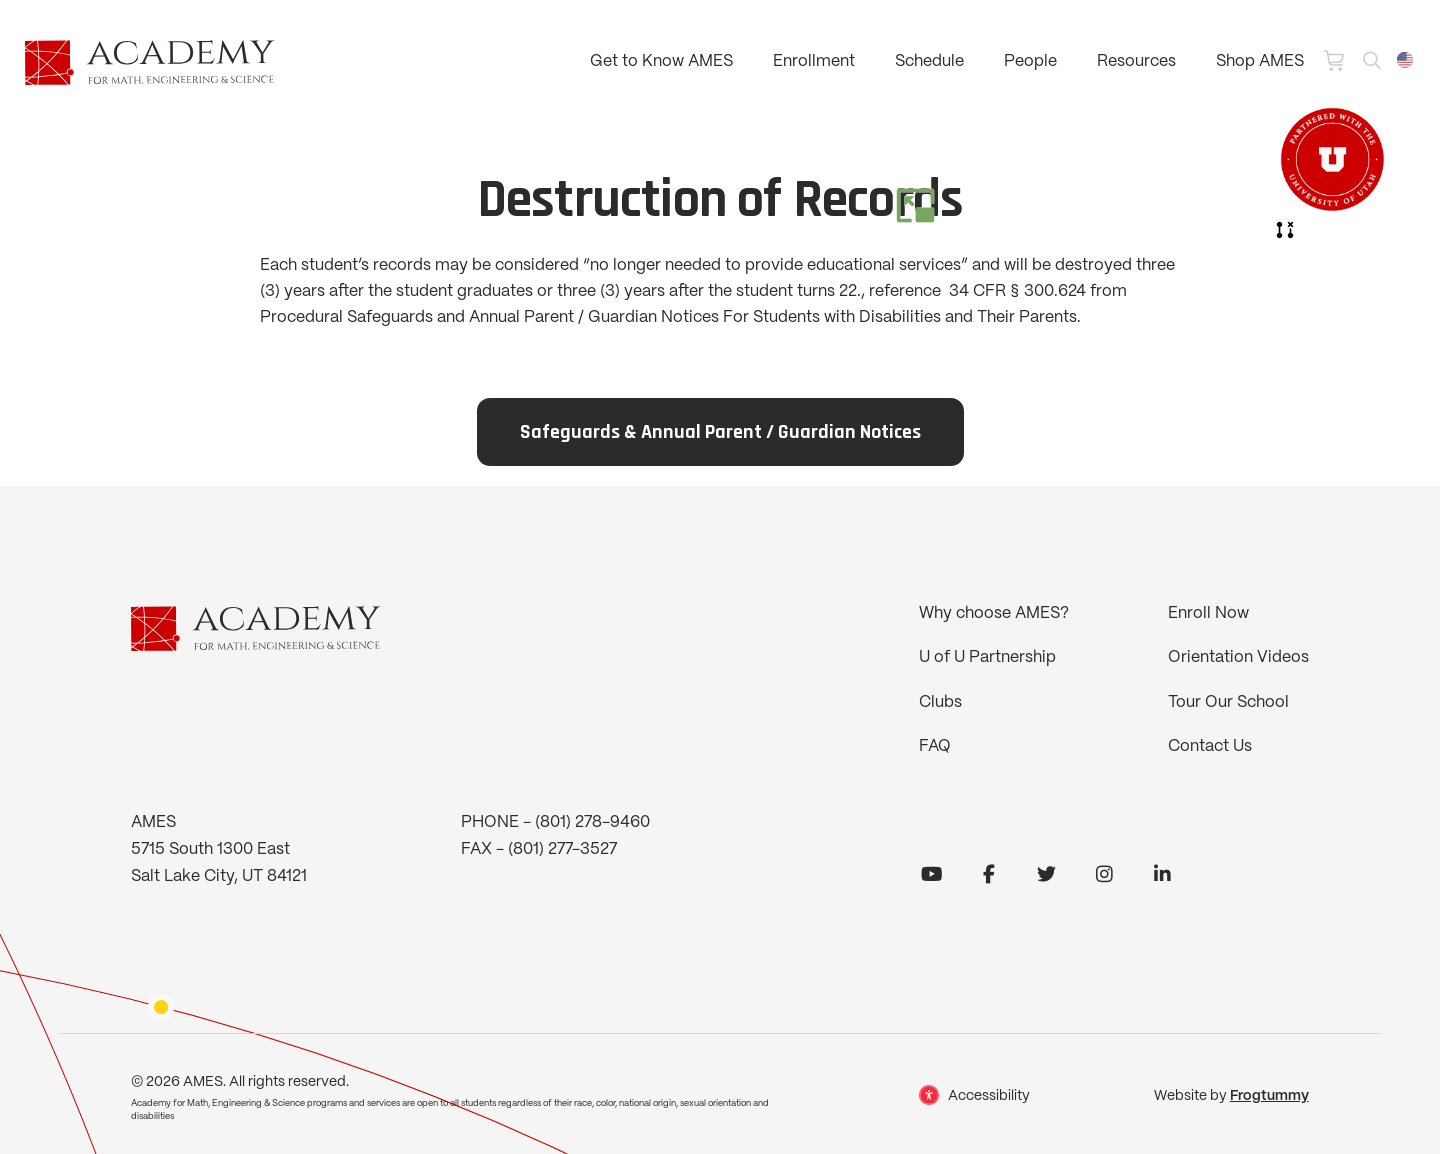 Image resolution: width=1440 pixels, height=1154 pixels. Describe the element at coordinates (915, 205) in the screenshot. I see `exit picture-in-picture mode` at that location.